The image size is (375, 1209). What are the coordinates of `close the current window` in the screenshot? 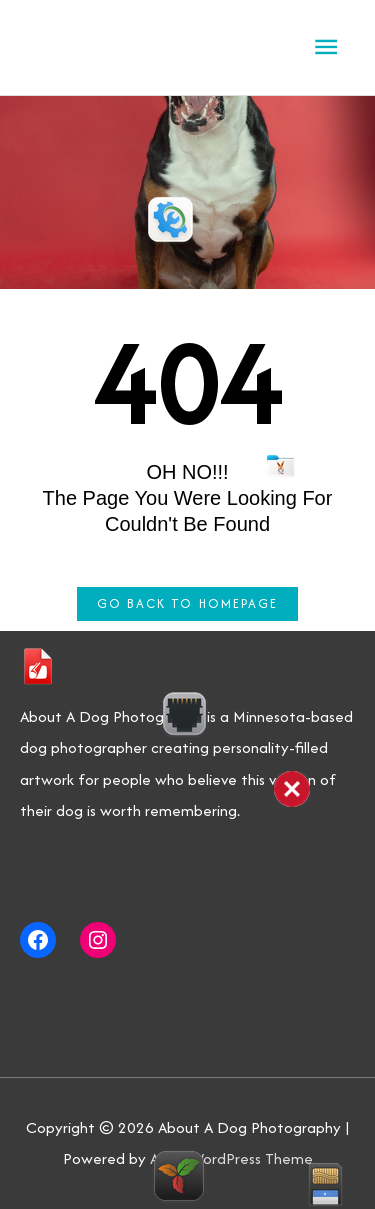 It's located at (292, 789).